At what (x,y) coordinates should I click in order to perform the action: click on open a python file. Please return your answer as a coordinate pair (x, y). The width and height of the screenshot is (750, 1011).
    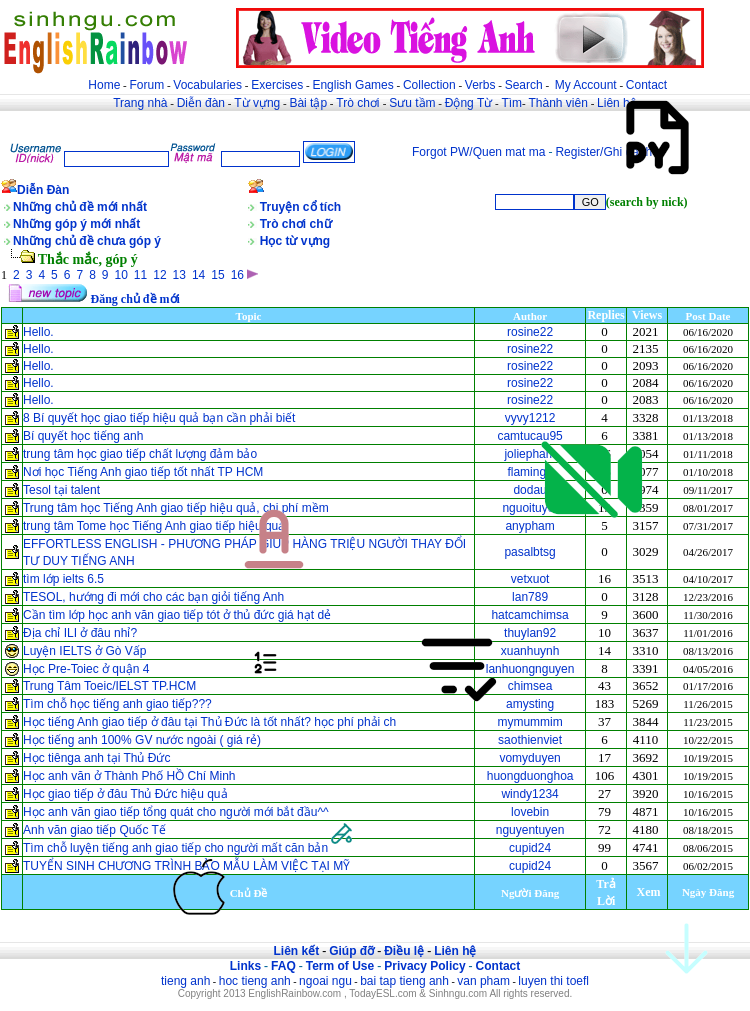
    Looking at the image, I should click on (657, 137).